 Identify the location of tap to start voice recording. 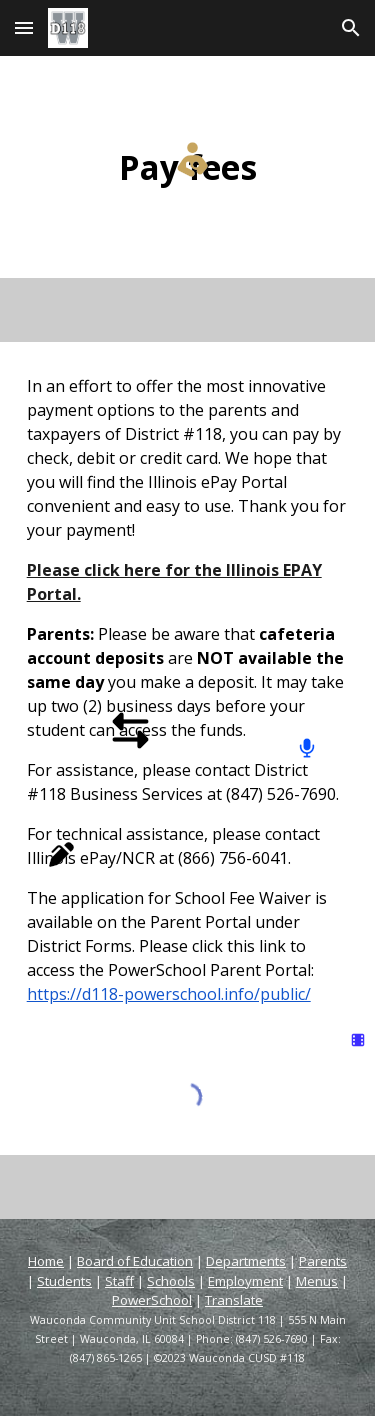
(307, 748).